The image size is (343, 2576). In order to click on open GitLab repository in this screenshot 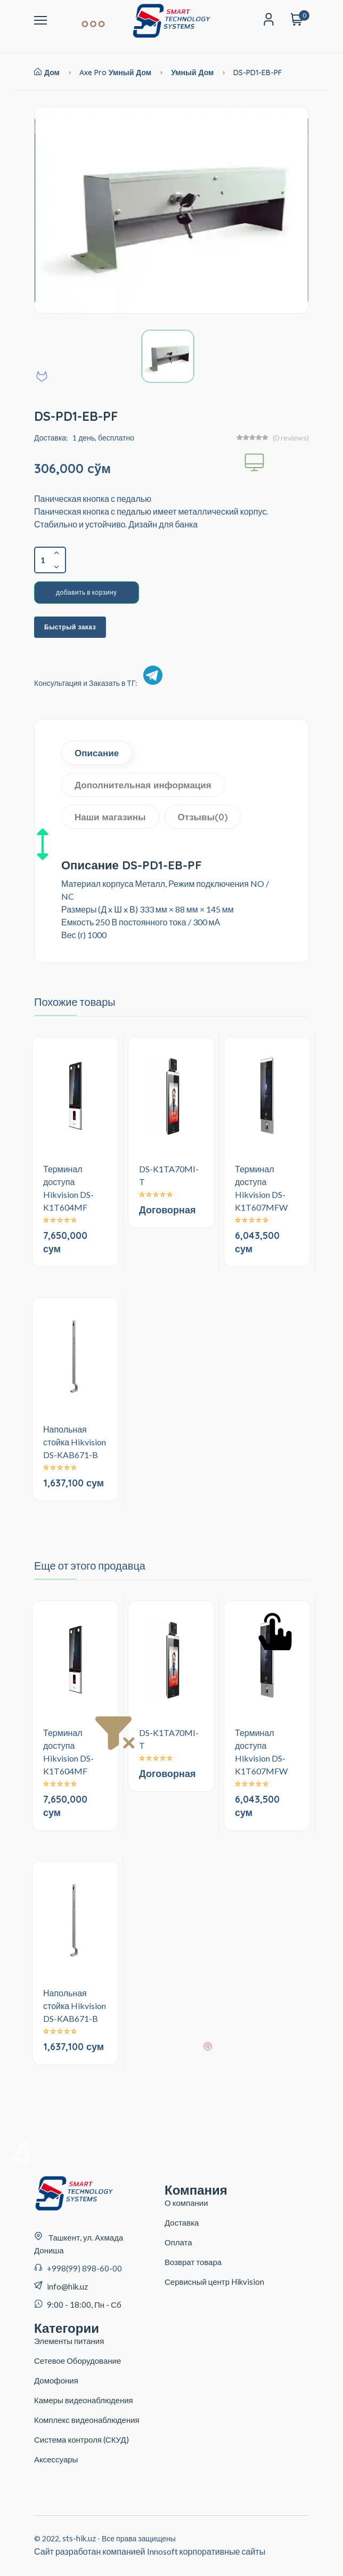, I will do `click(42, 376)`.